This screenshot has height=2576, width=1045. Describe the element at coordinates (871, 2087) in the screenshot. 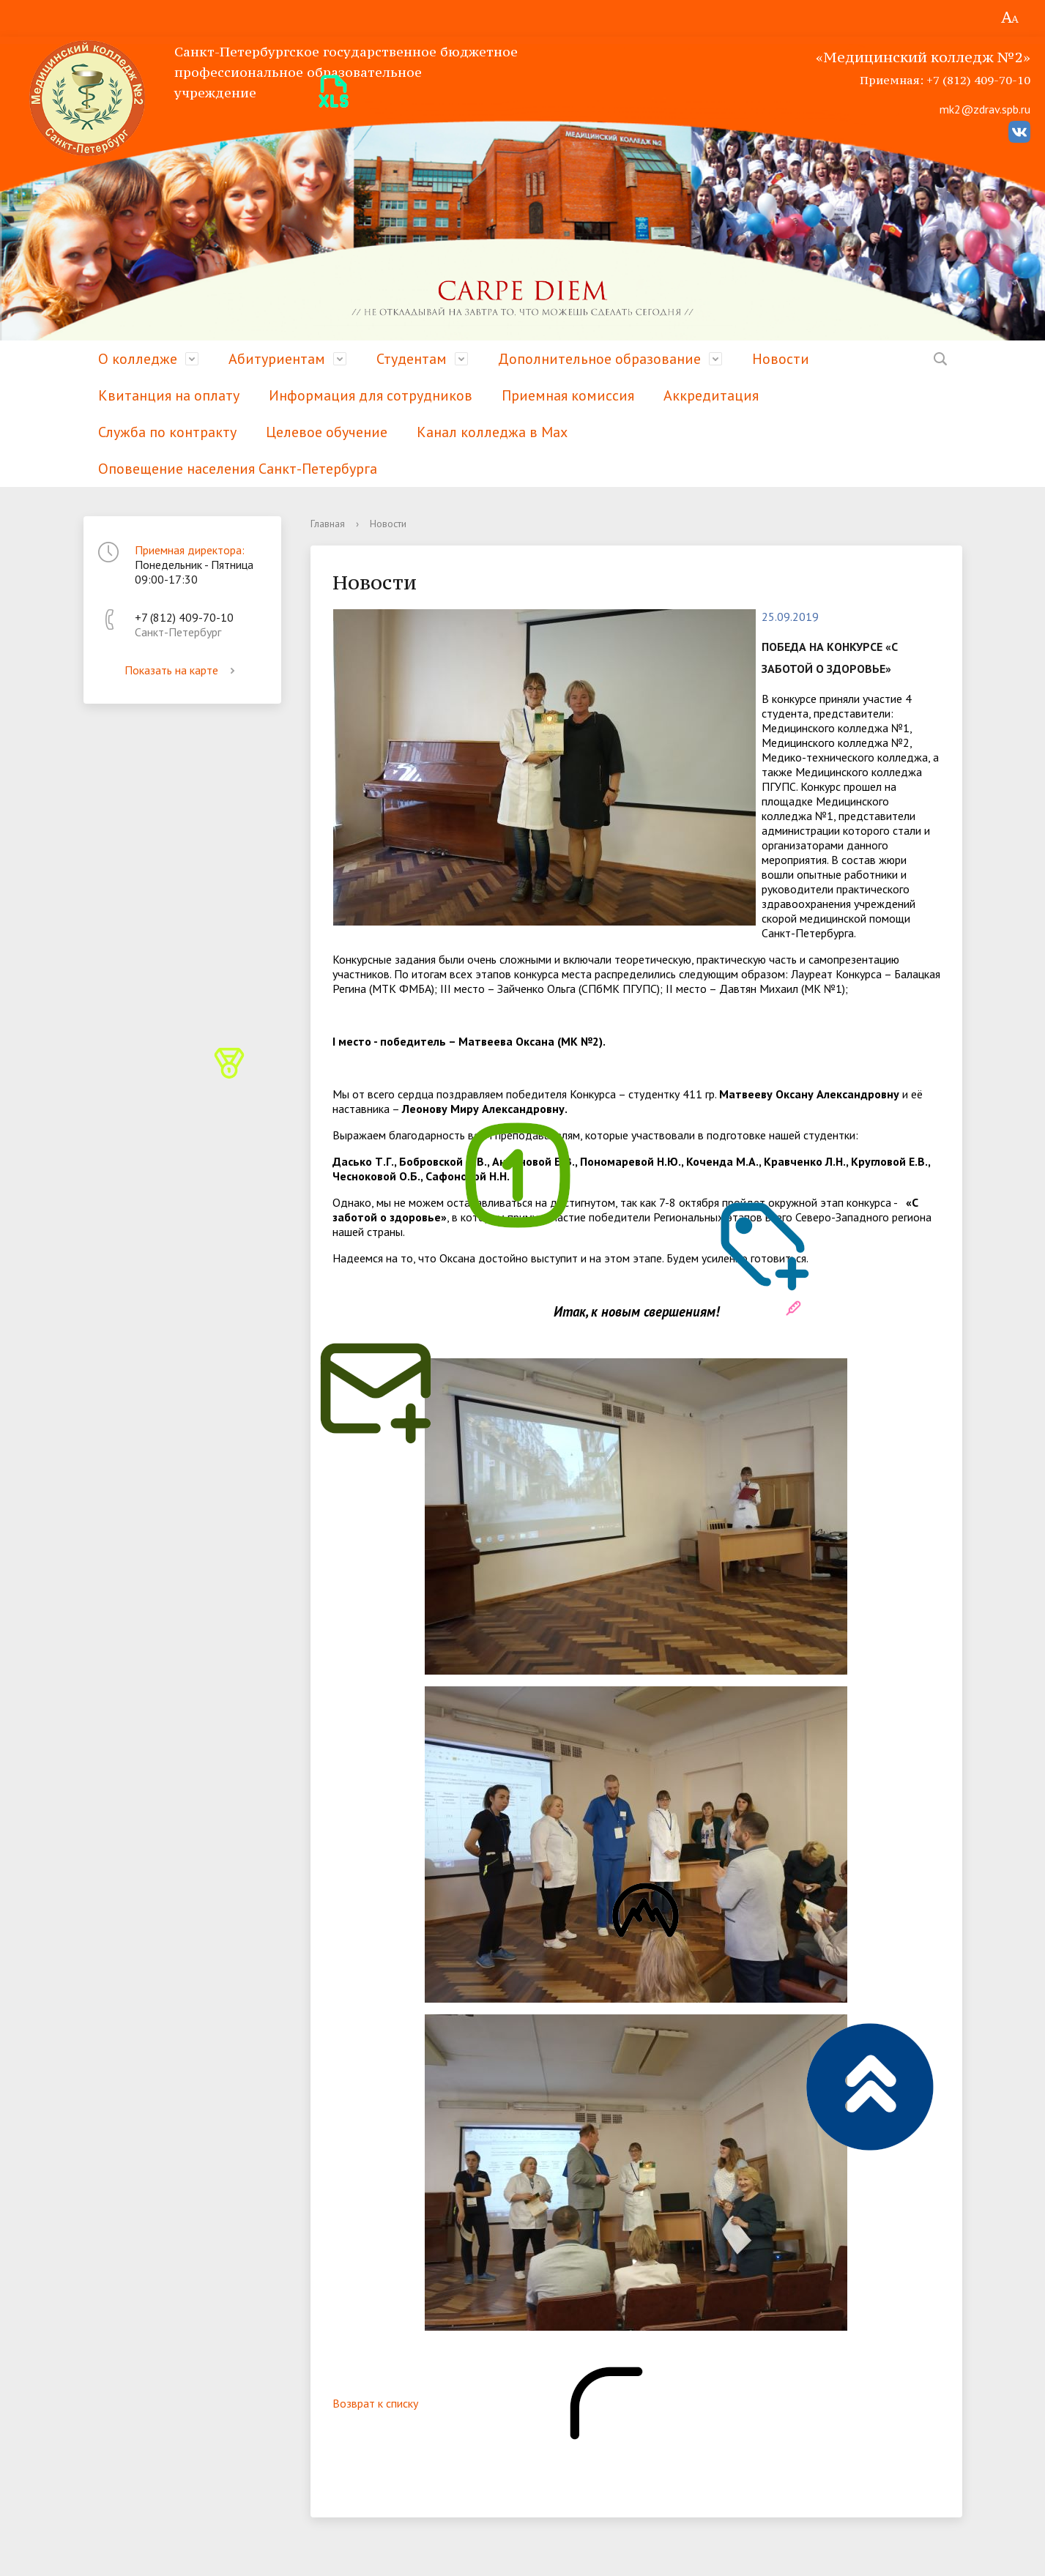

I see `scroll to top of page` at that location.